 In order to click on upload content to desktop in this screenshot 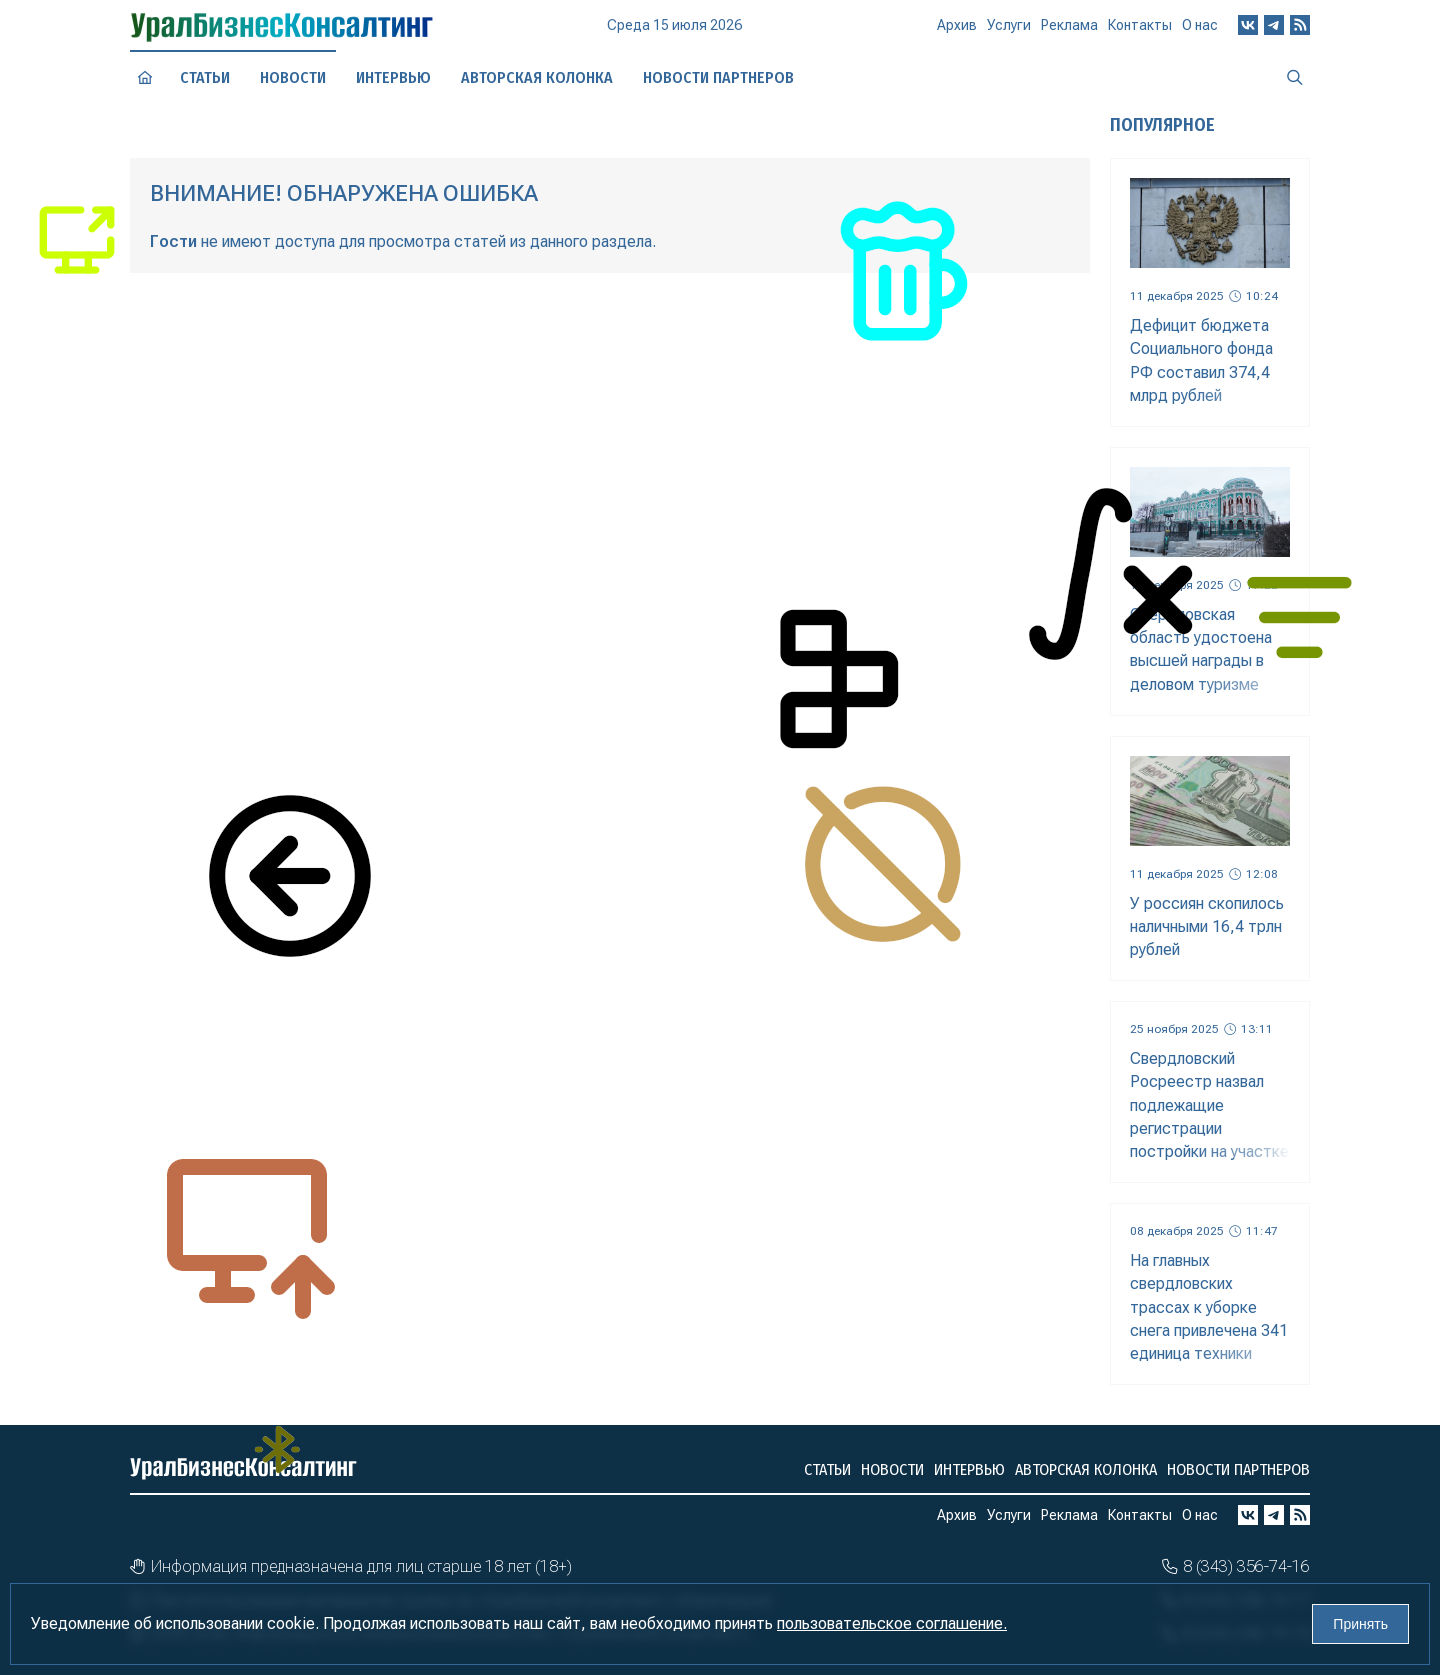, I will do `click(247, 1231)`.